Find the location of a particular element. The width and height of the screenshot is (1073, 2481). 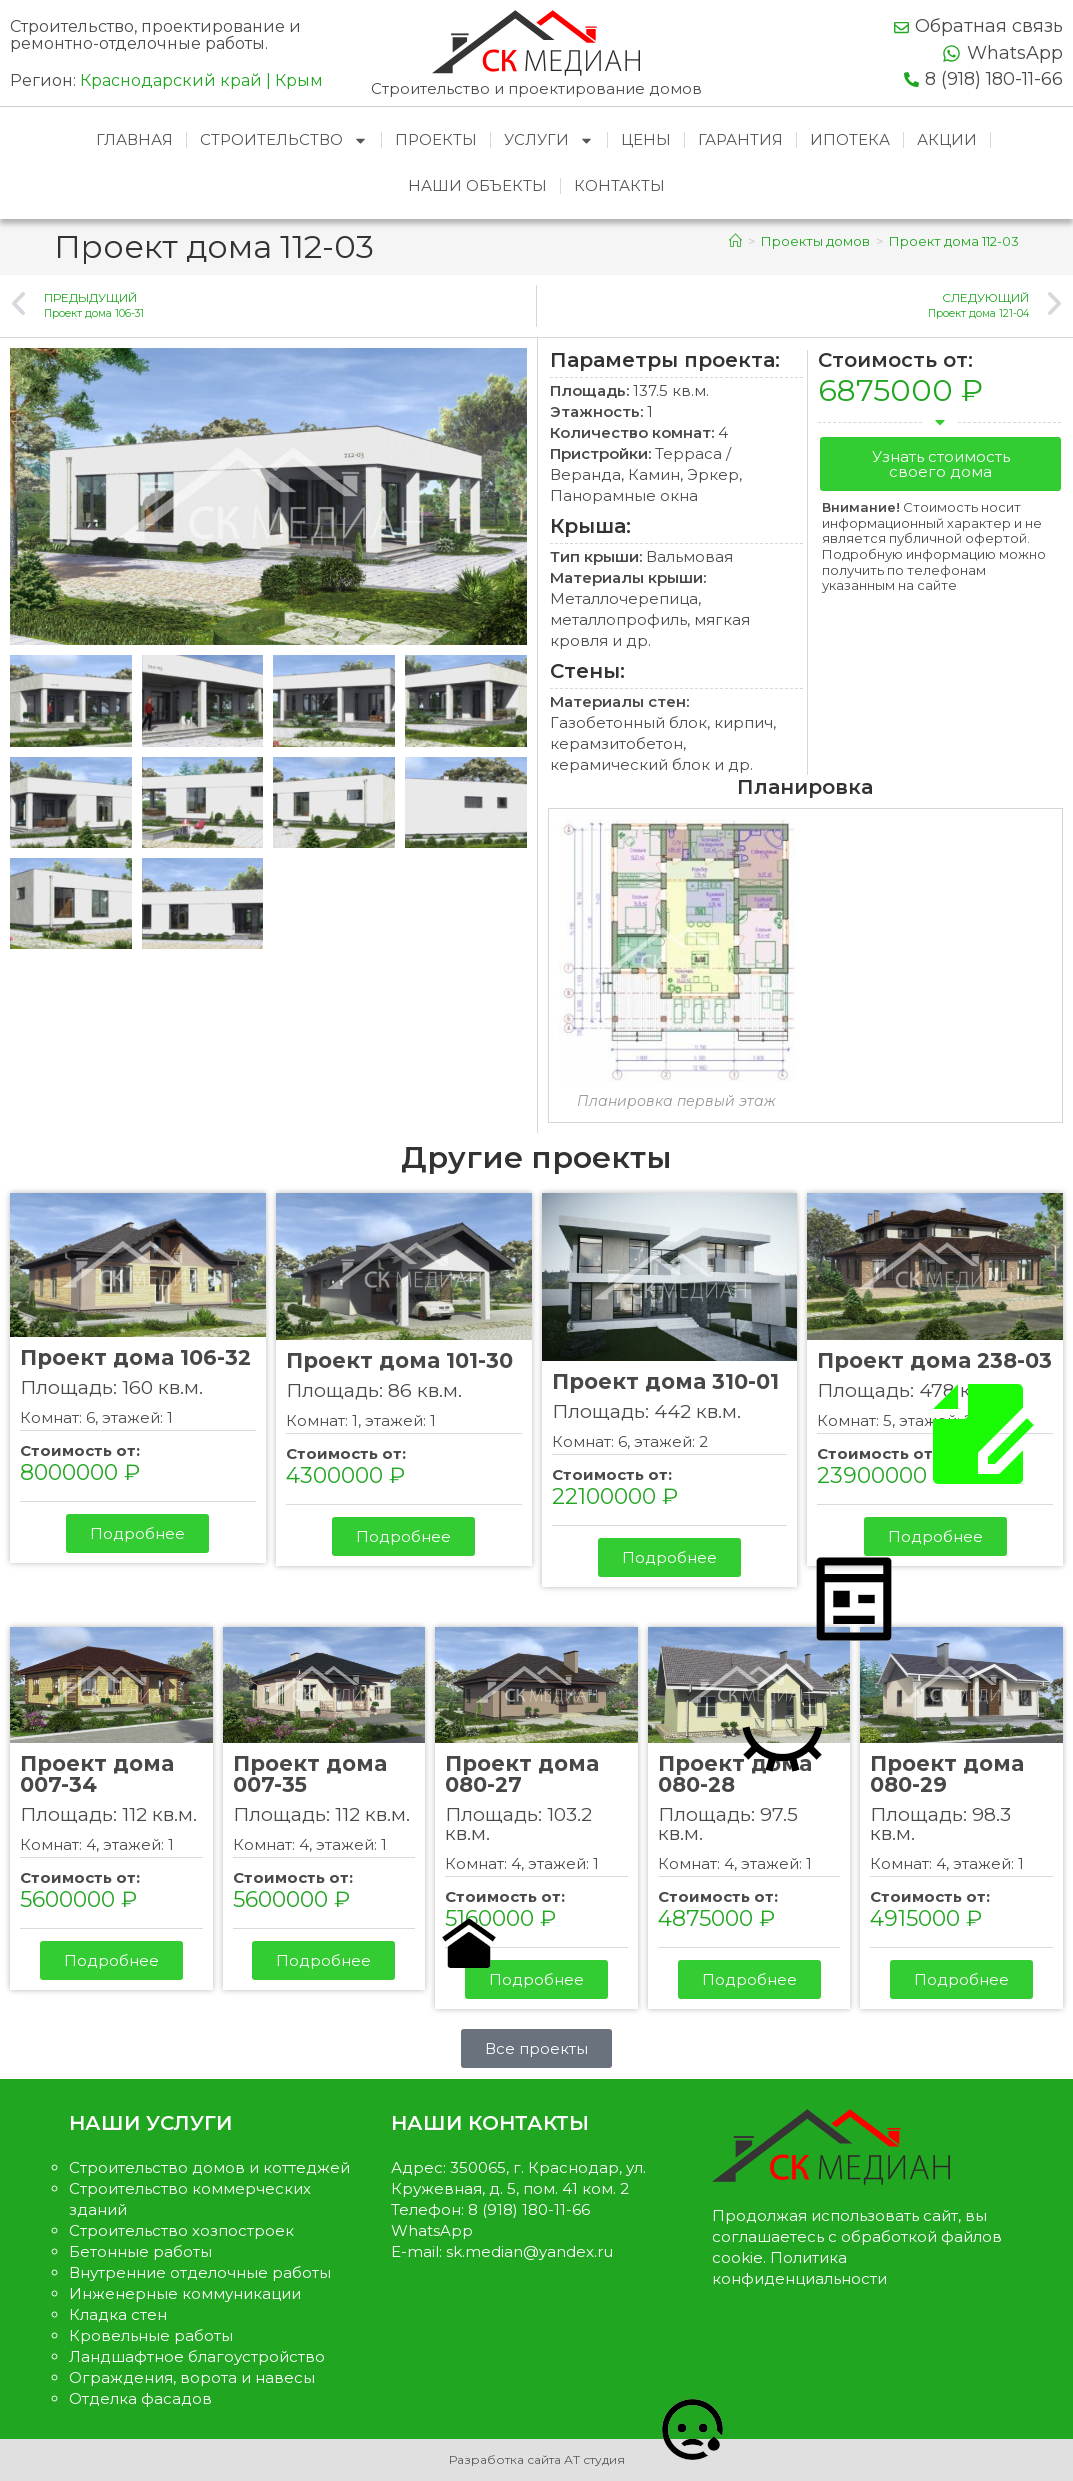

hide password or sensitive content is located at coordinates (782, 1746).